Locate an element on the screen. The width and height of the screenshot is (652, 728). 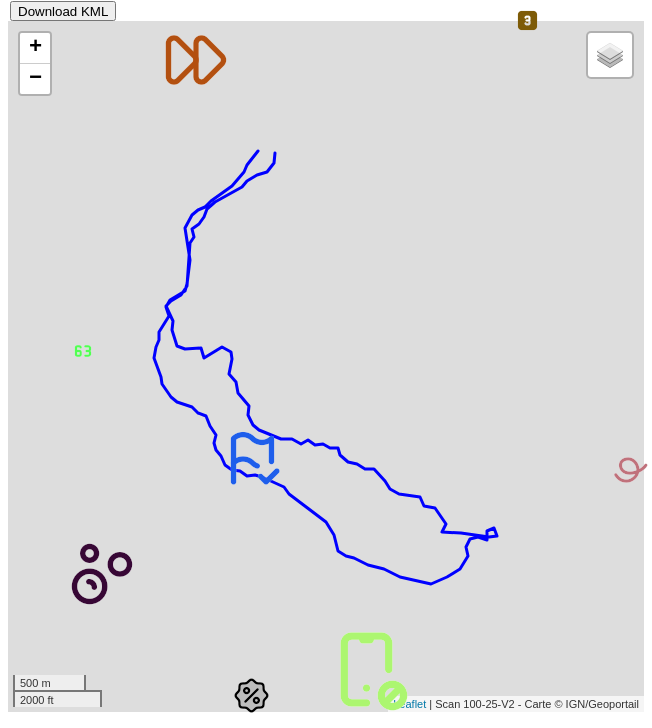
cancel mobile device connection is located at coordinates (366, 669).